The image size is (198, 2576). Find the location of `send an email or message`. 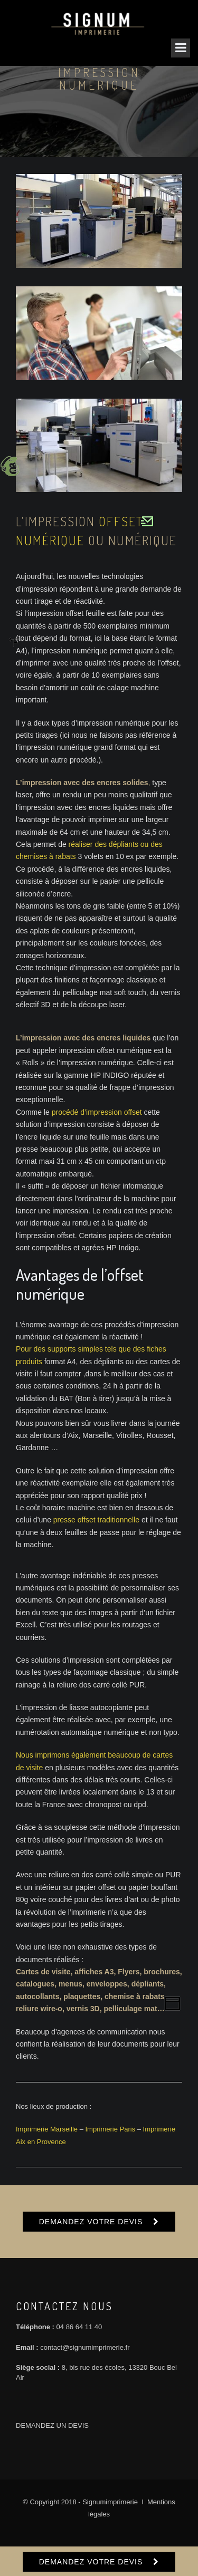

send an email or message is located at coordinates (147, 521).